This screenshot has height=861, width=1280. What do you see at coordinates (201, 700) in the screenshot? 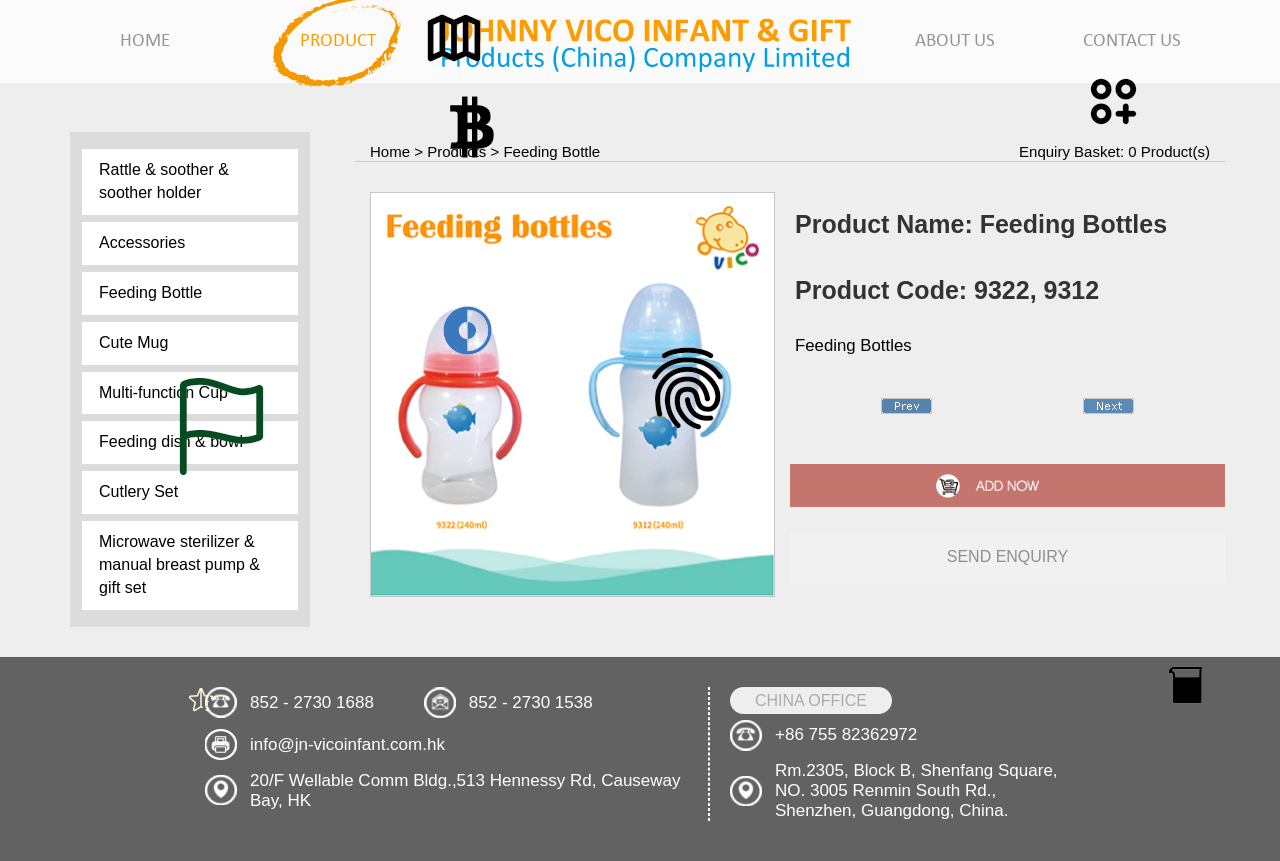
I see `partial rating indicator` at bounding box center [201, 700].